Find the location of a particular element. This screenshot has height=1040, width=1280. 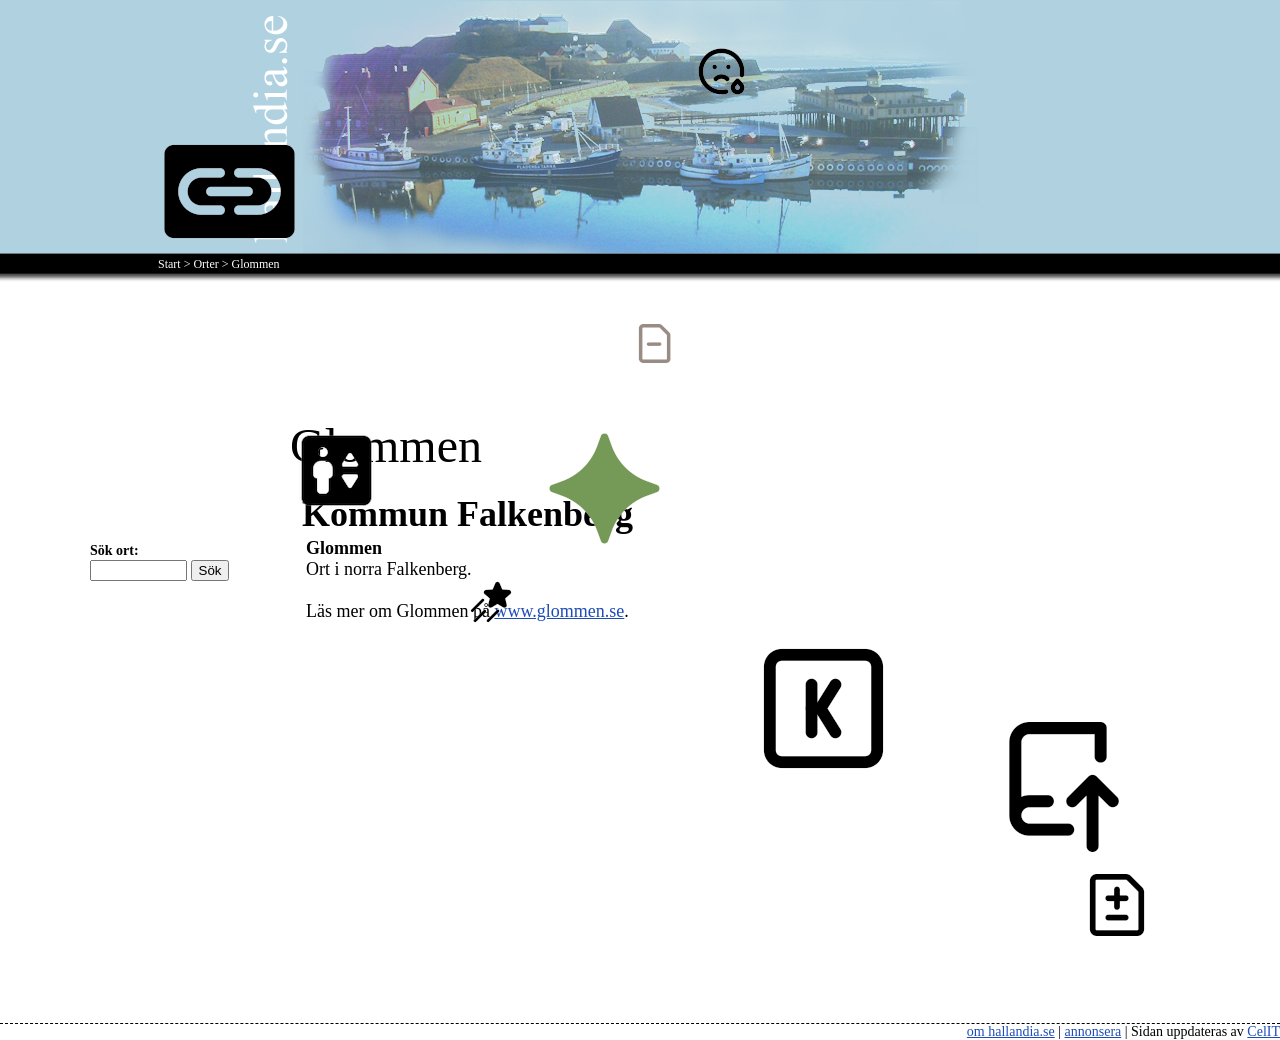

indicate sadness or disappointment is located at coordinates (721, 71).